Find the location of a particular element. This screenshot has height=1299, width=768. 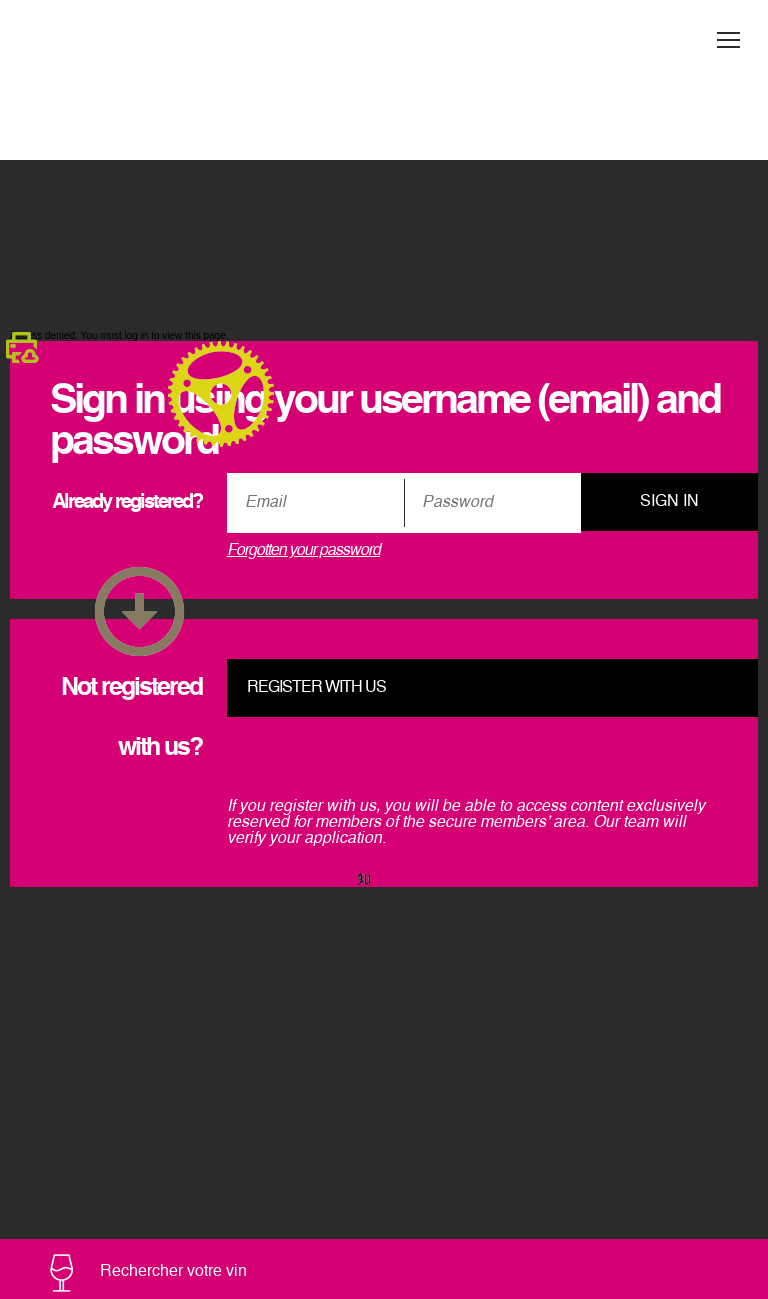

open zhihu app is located at coordinates (364, 879).